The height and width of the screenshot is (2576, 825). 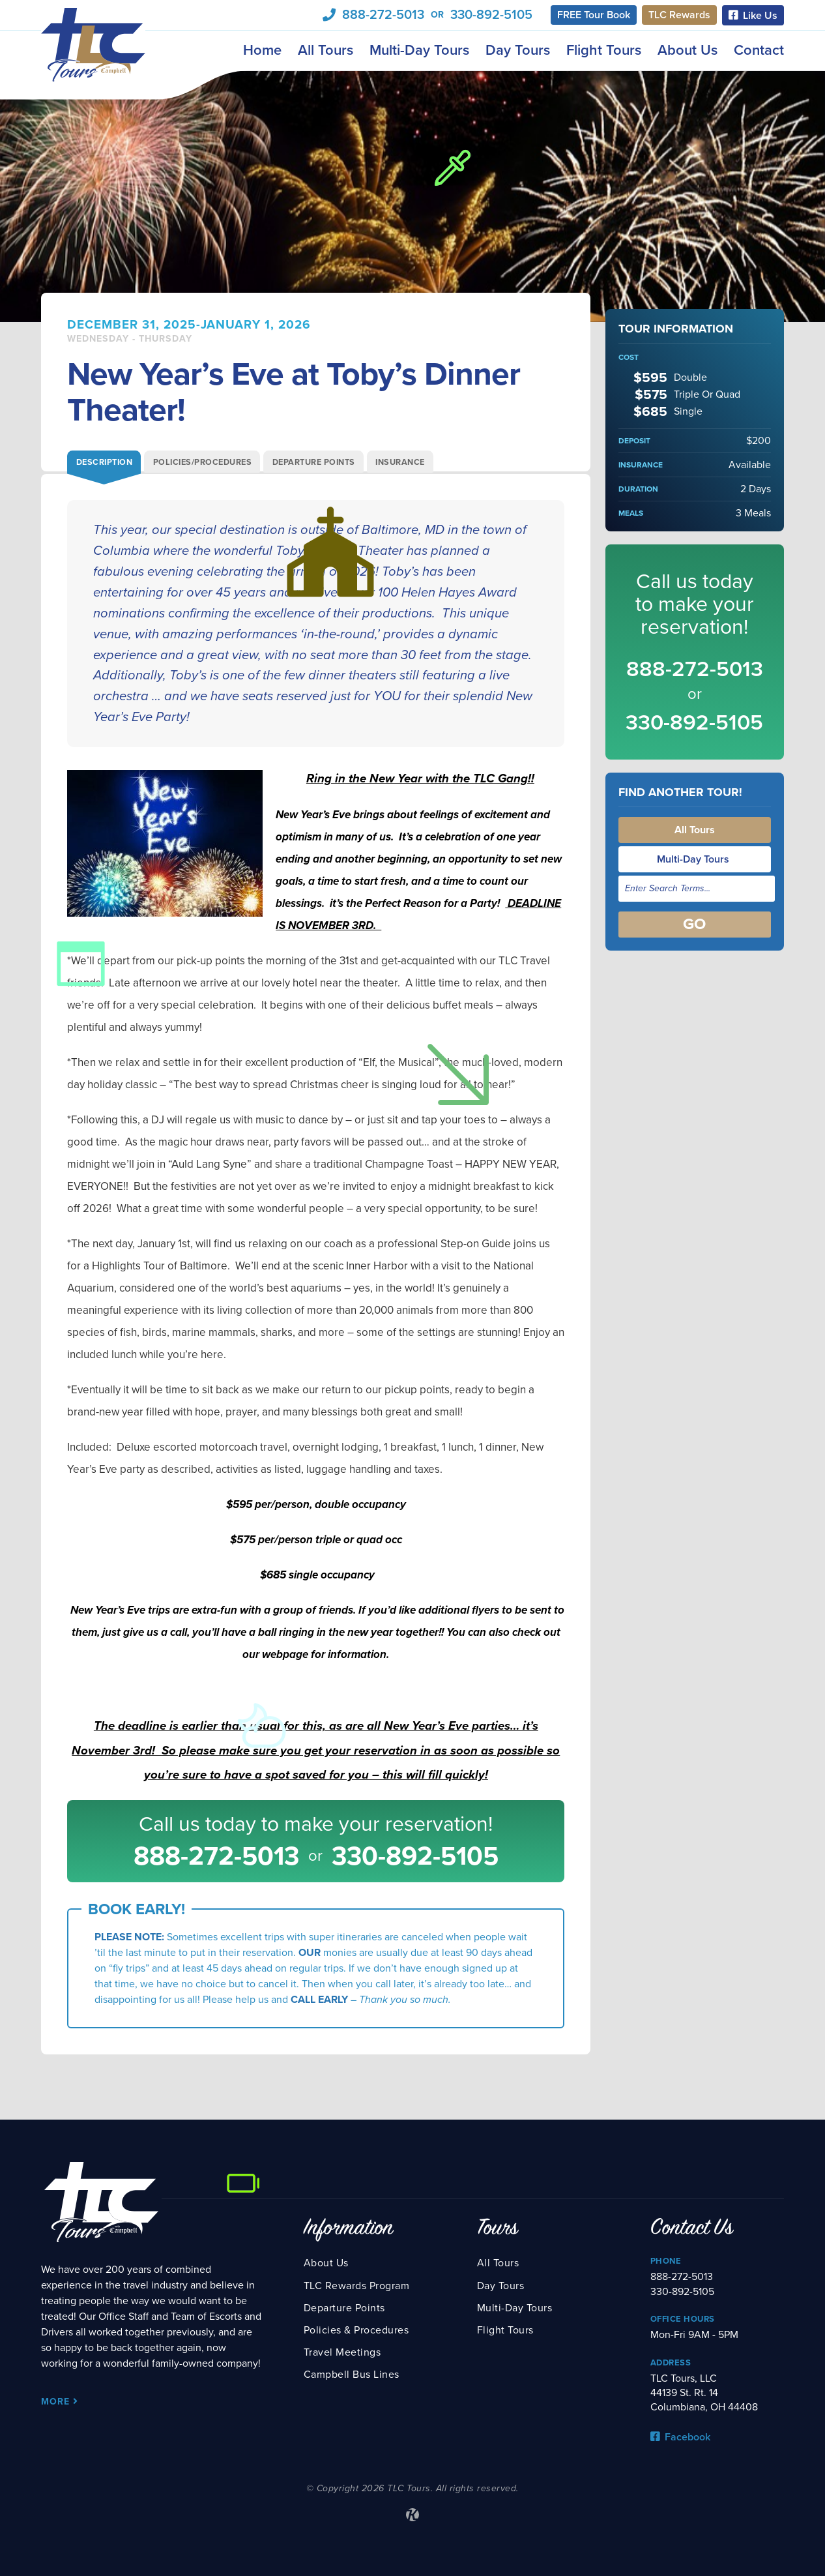 I want to click on view nearby churches or places of worship, so click(x=330, y=557).